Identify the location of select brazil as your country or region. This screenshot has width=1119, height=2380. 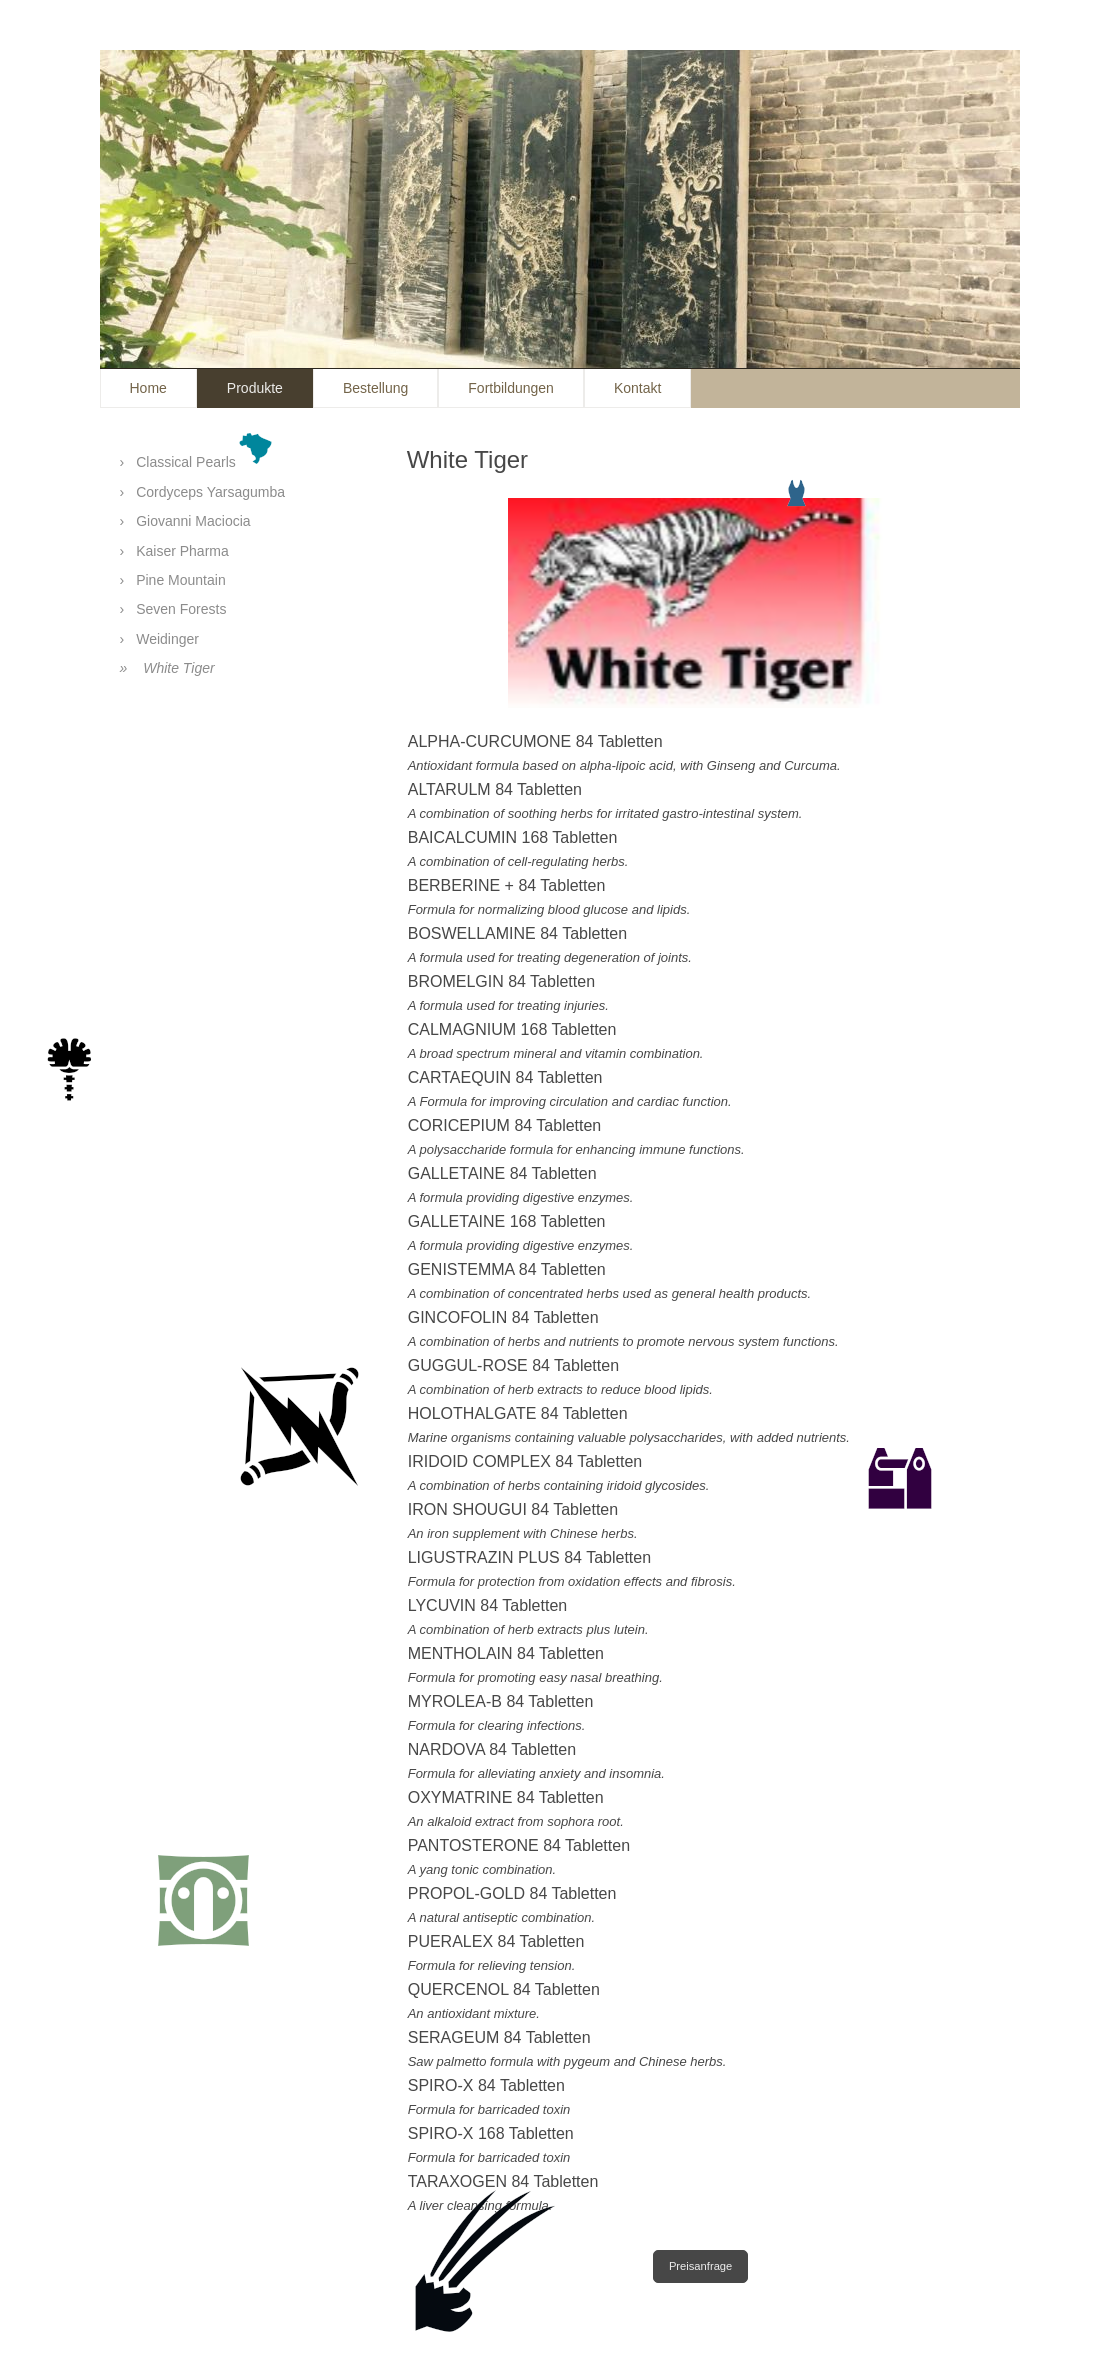
(255, 448).